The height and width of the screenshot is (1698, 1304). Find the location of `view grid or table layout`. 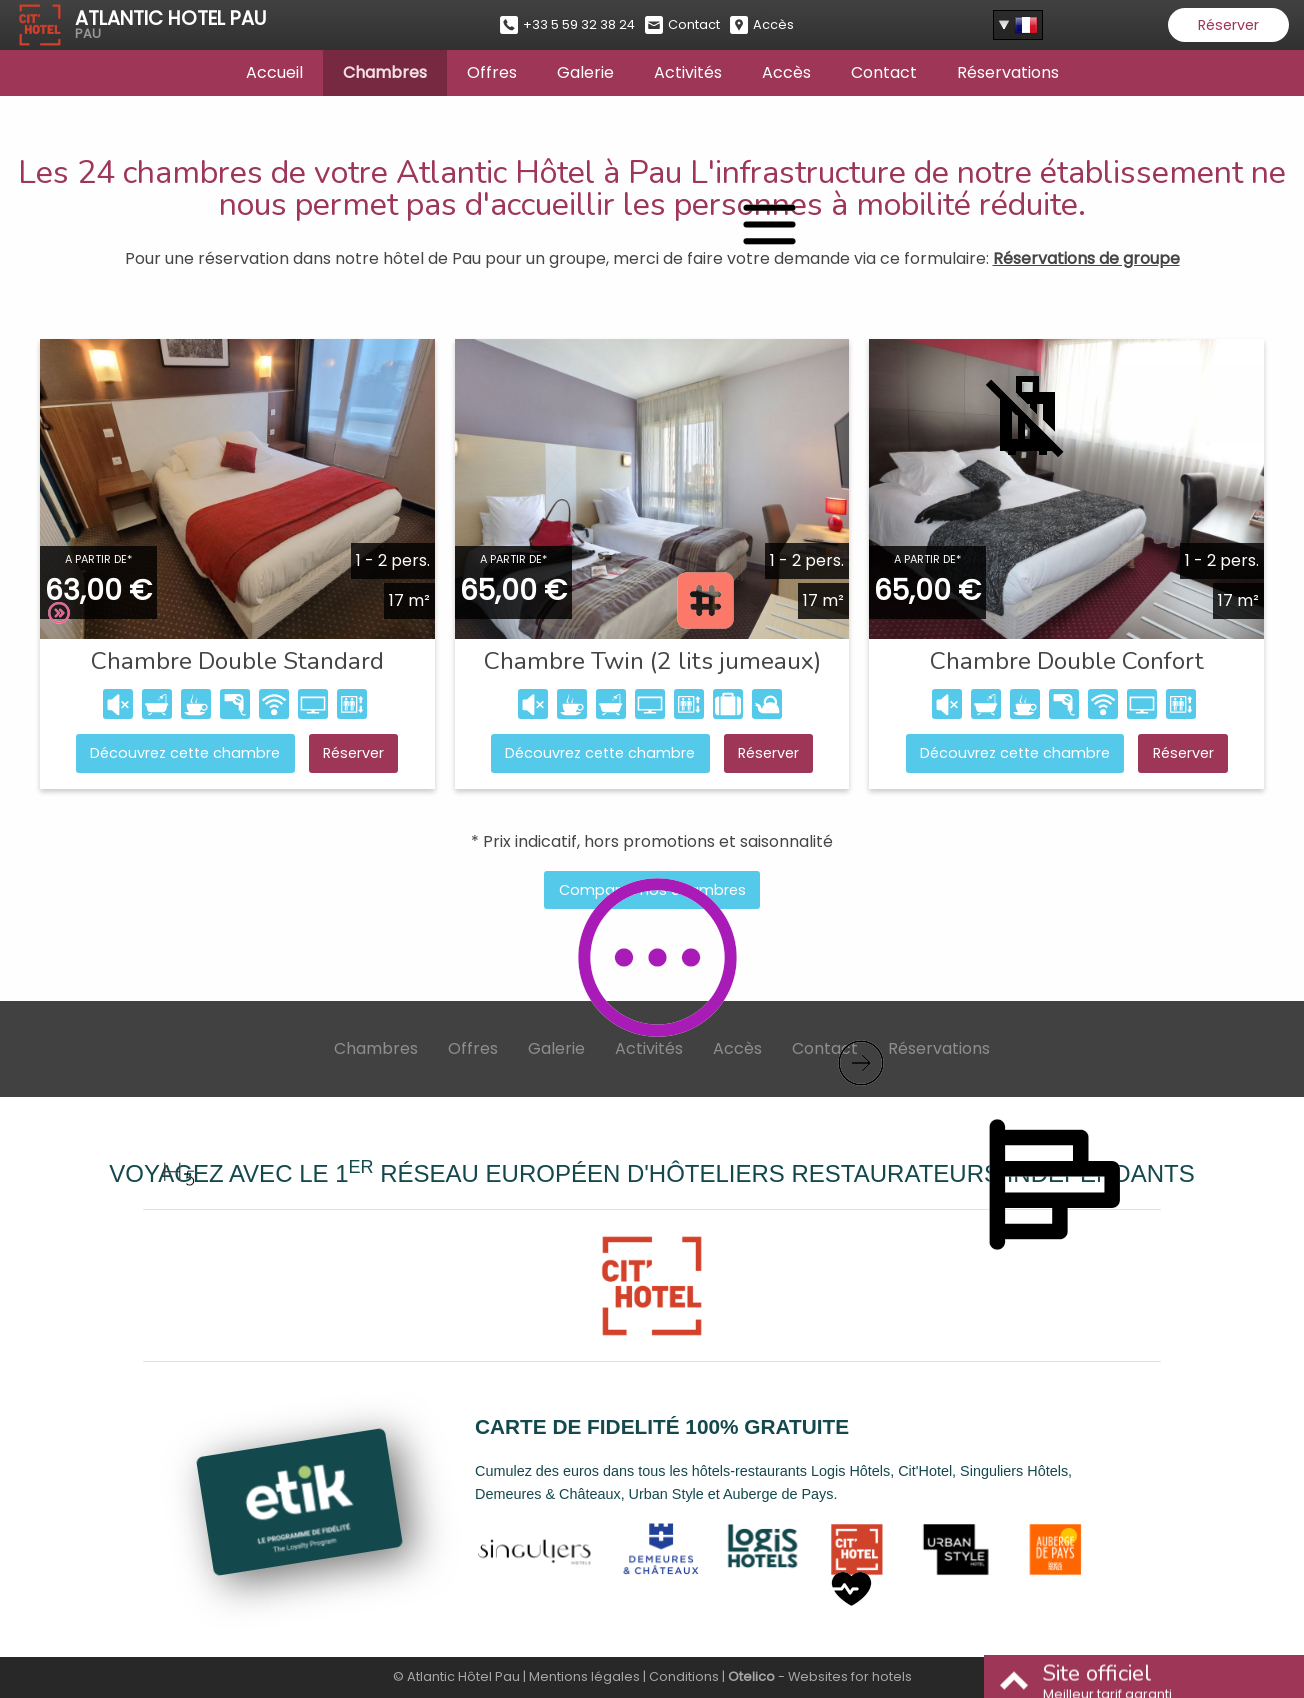

view grid or table layout is located at coordinates (705, 600).